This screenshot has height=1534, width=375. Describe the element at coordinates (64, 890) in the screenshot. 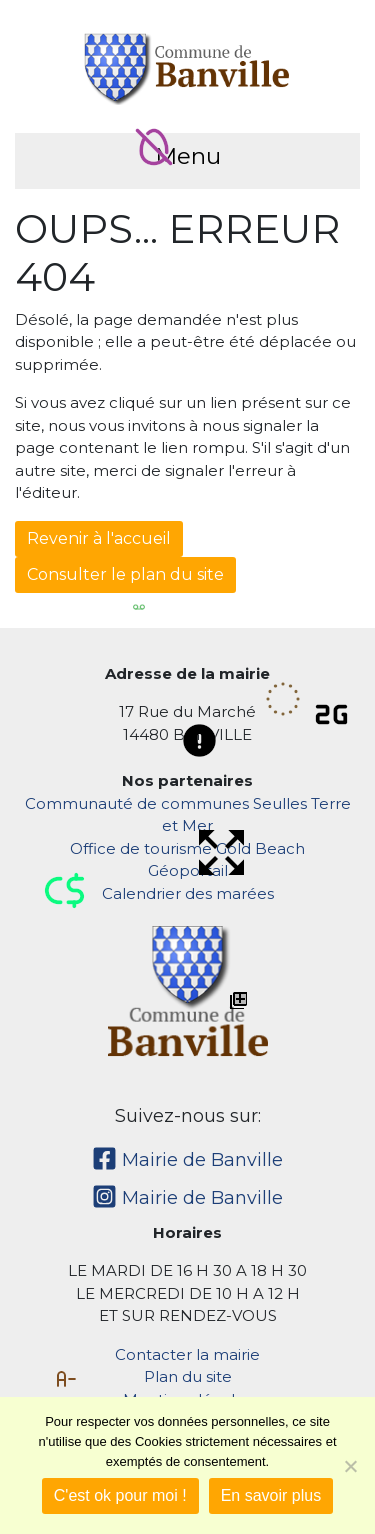

I see `indicates canadian dollar currency` at that location.